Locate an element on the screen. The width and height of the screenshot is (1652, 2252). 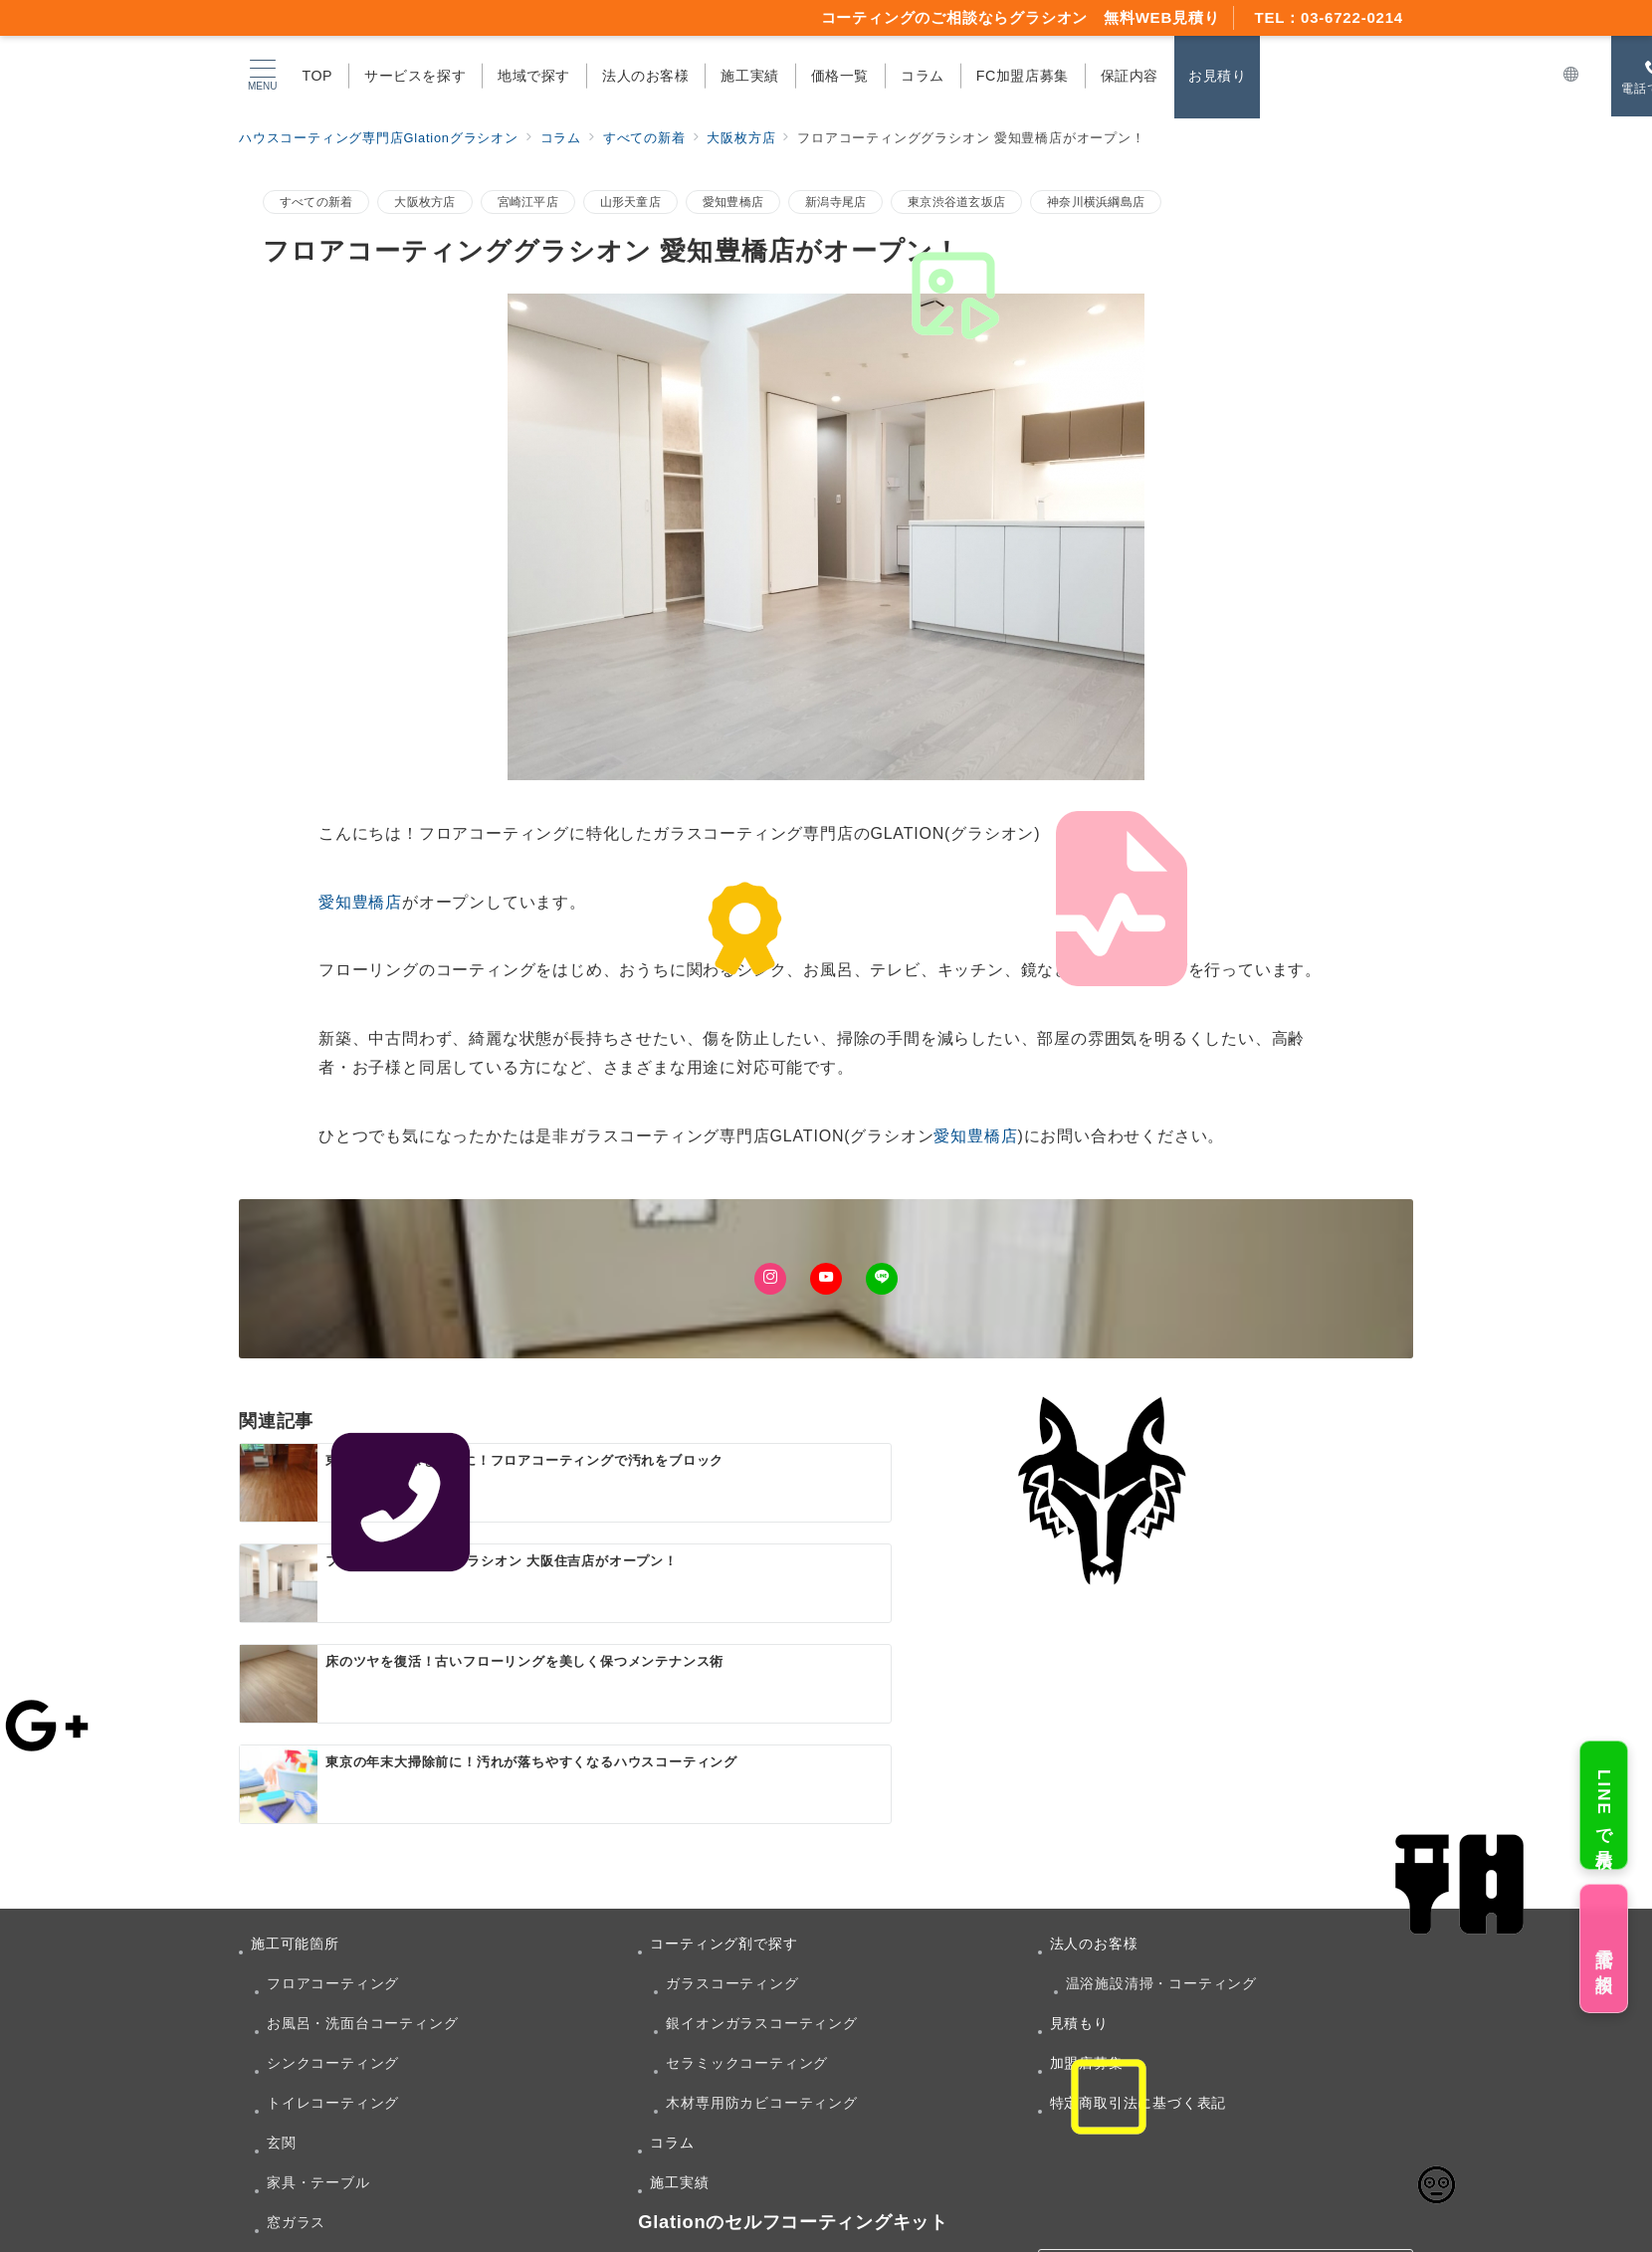
play a slideshow or image gallery is located at coordinates (953, 294).